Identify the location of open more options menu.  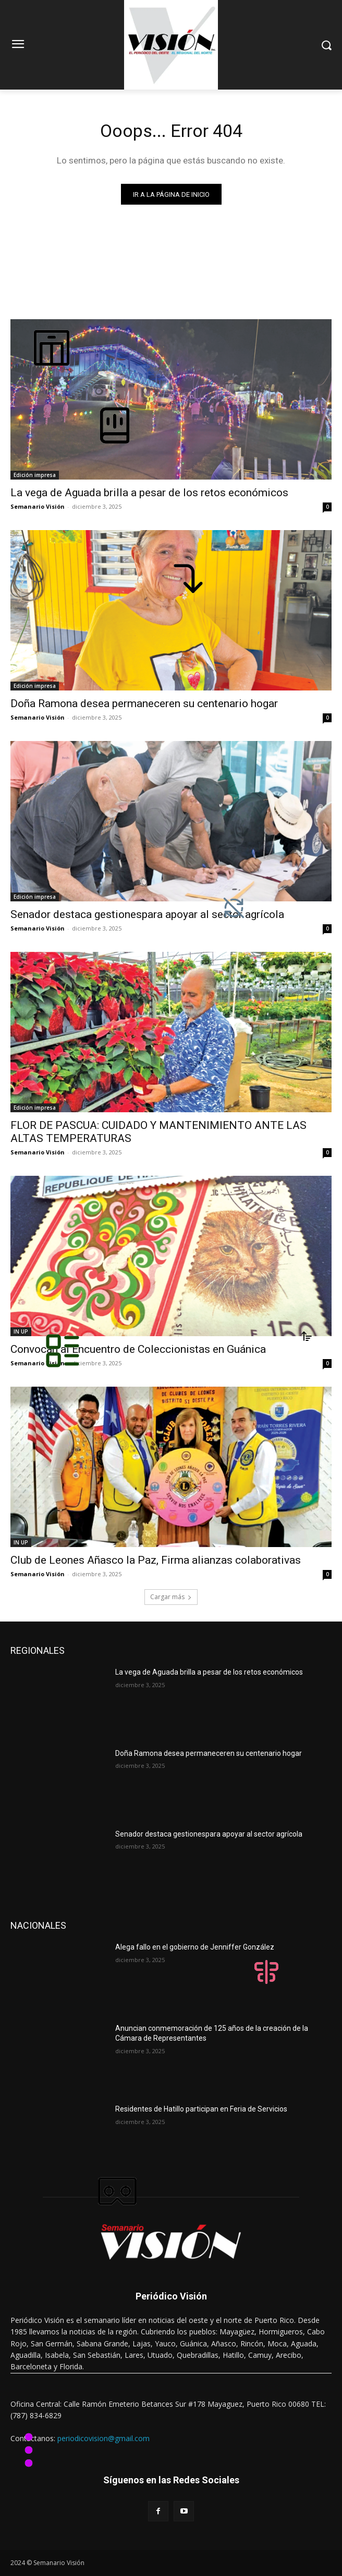
(29, 2450).